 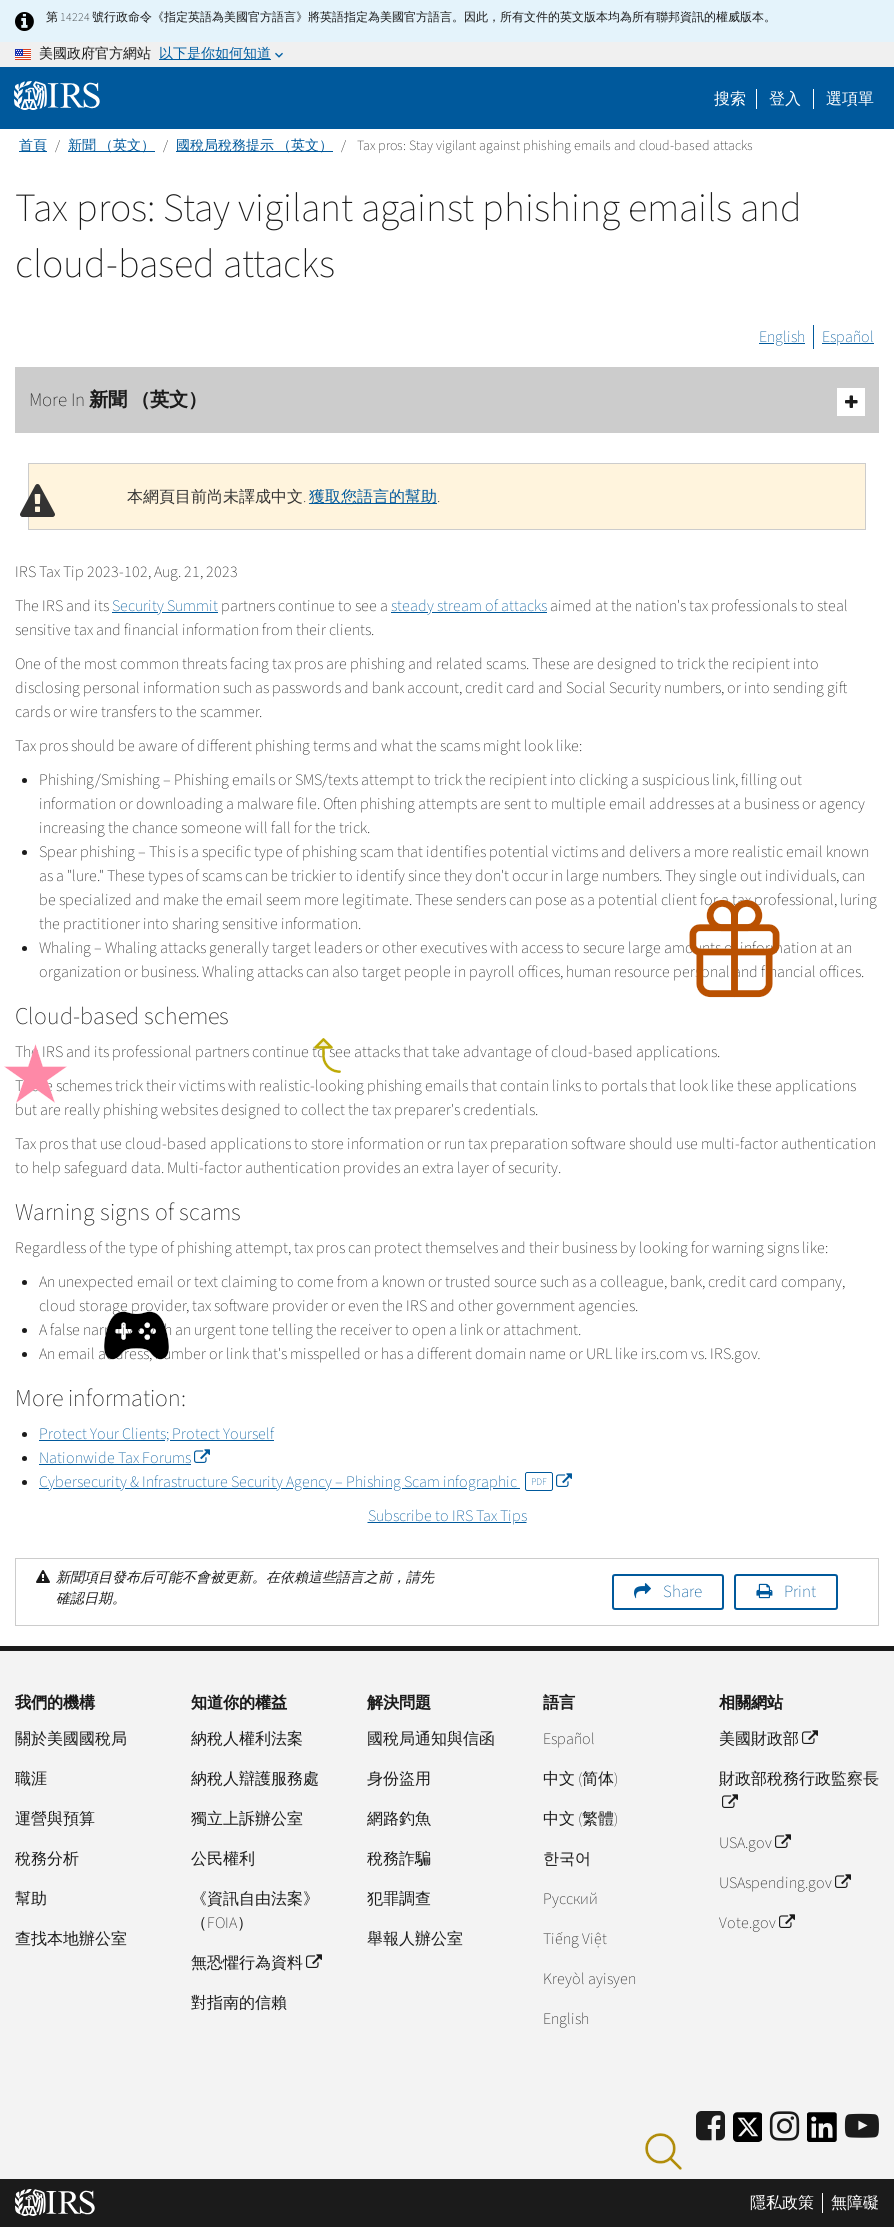 What do you see at coordinates (734, 948) in the screenshot?
I see `view or redeem a gift` at bounding box center [734, 948].